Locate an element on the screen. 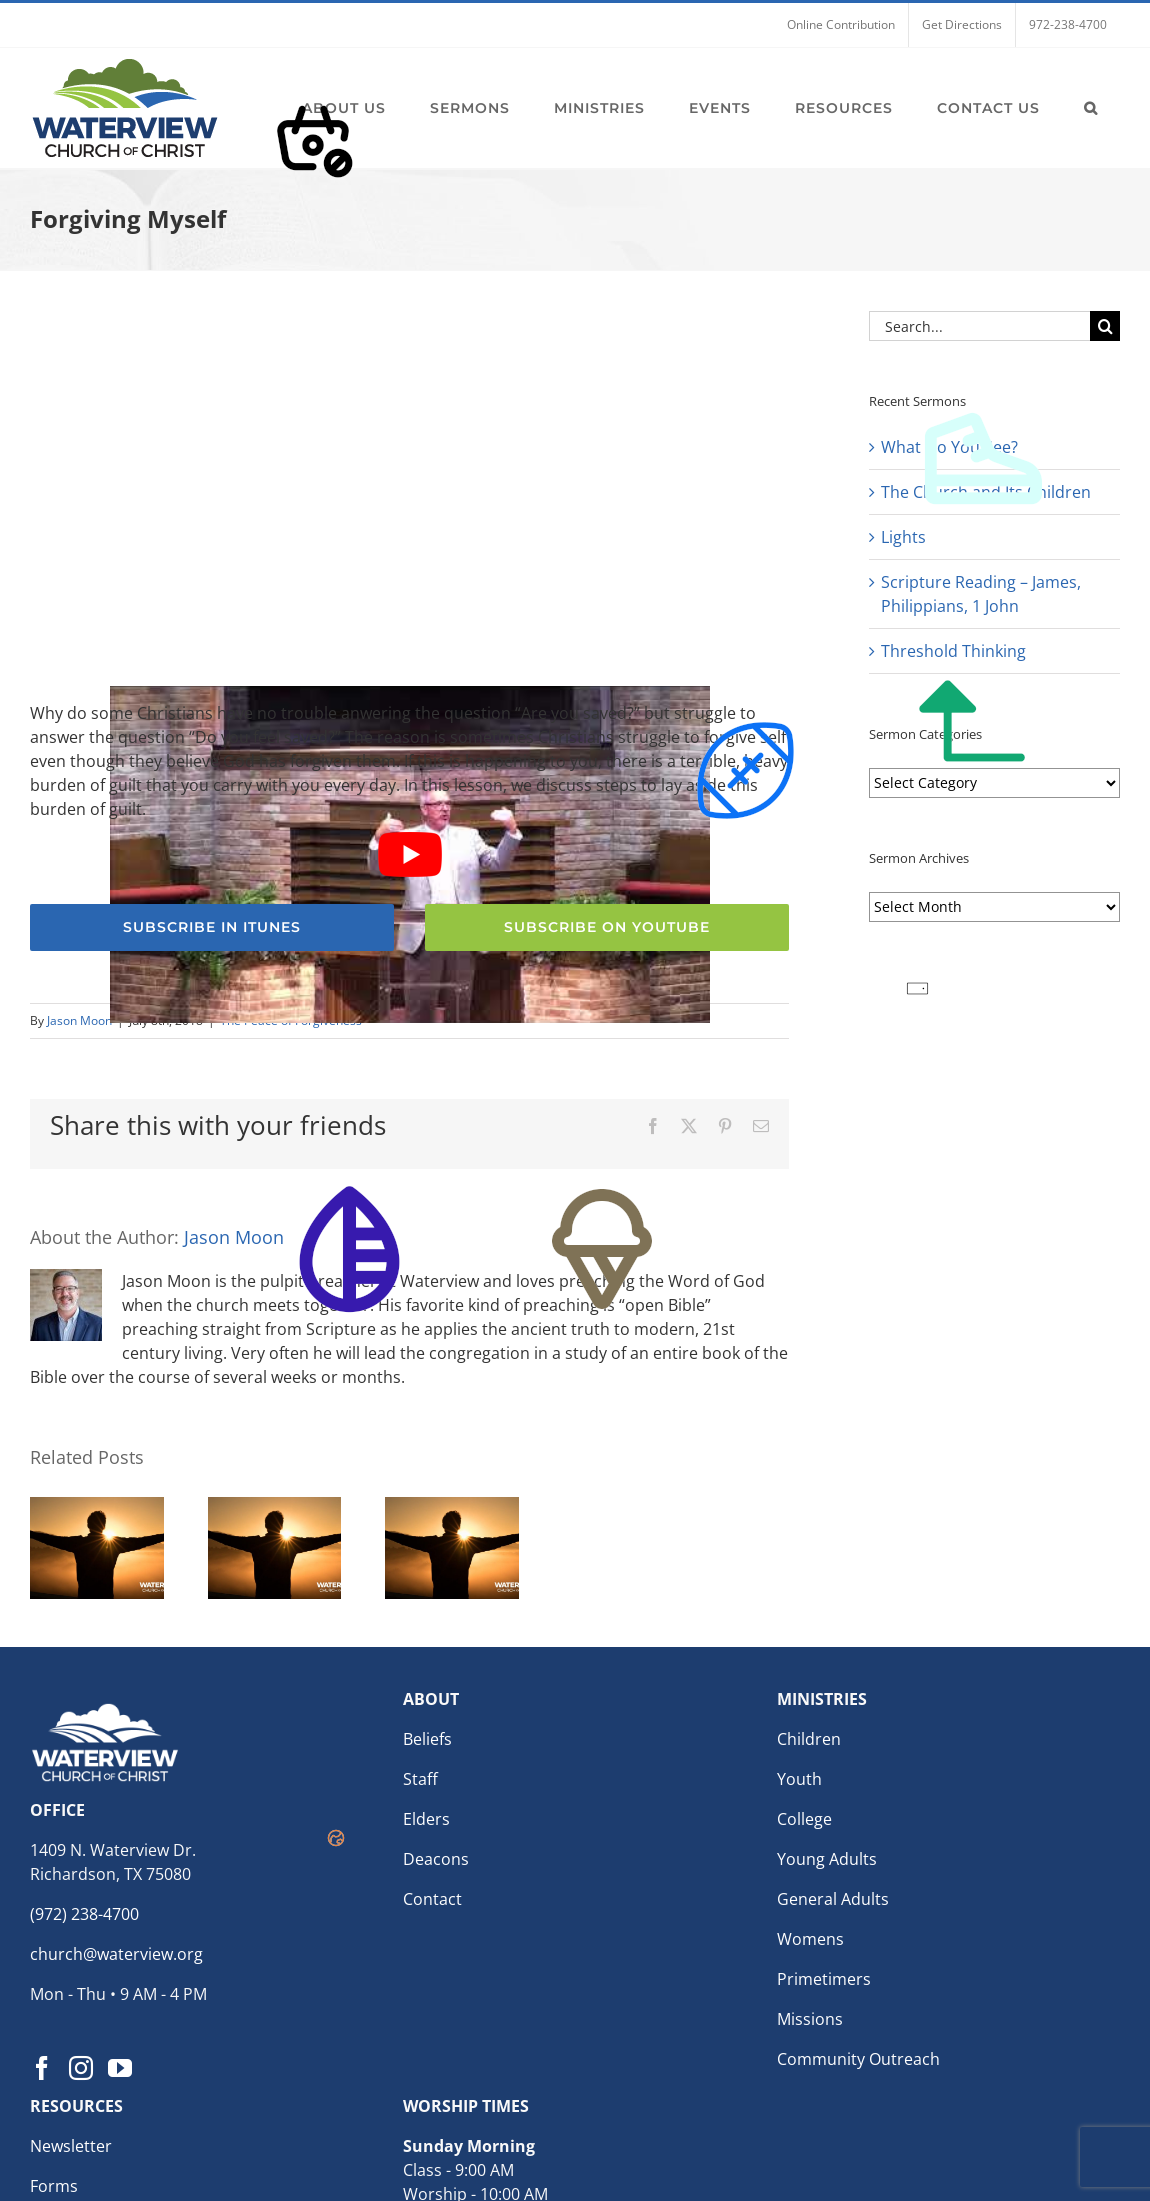 The height and width of the screenshot is (2201, 1150). access sports scores and updates is located at coordinates (745, 770).